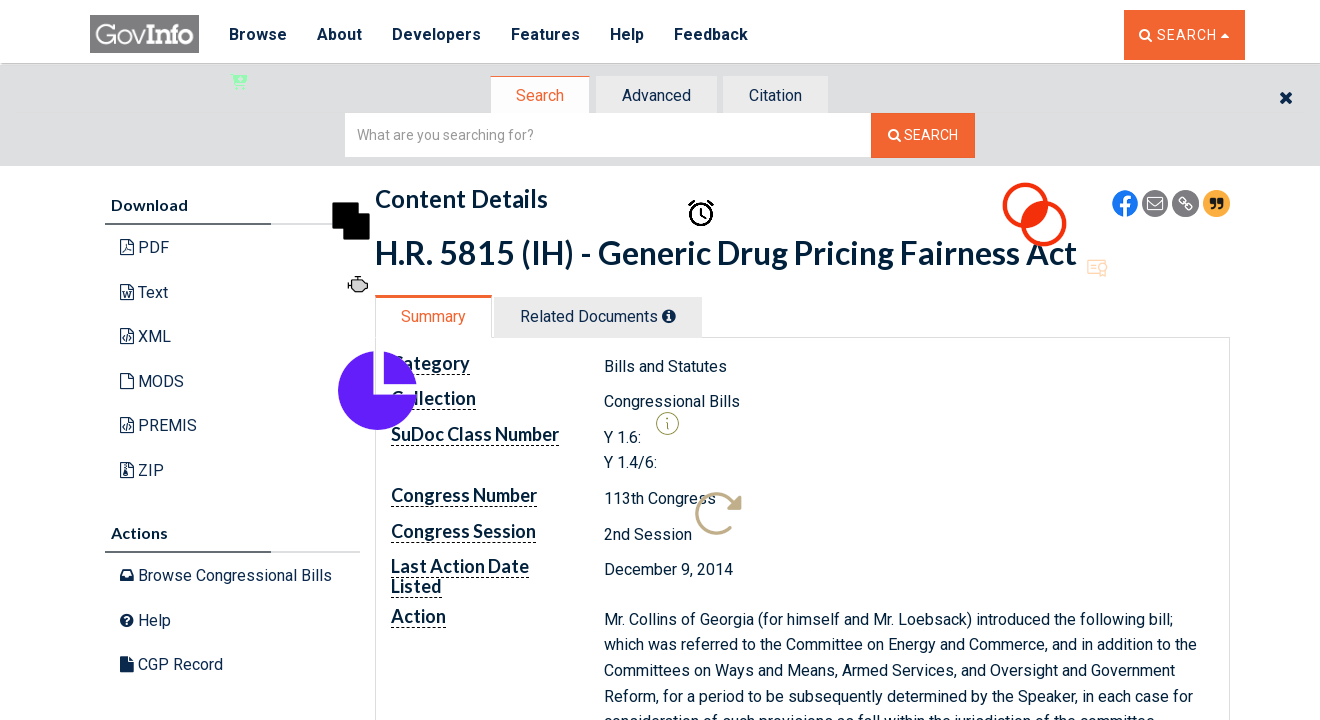  Describe the element at coordinates (667, 423) in the screenshot. I see `view more information or details` at that location.